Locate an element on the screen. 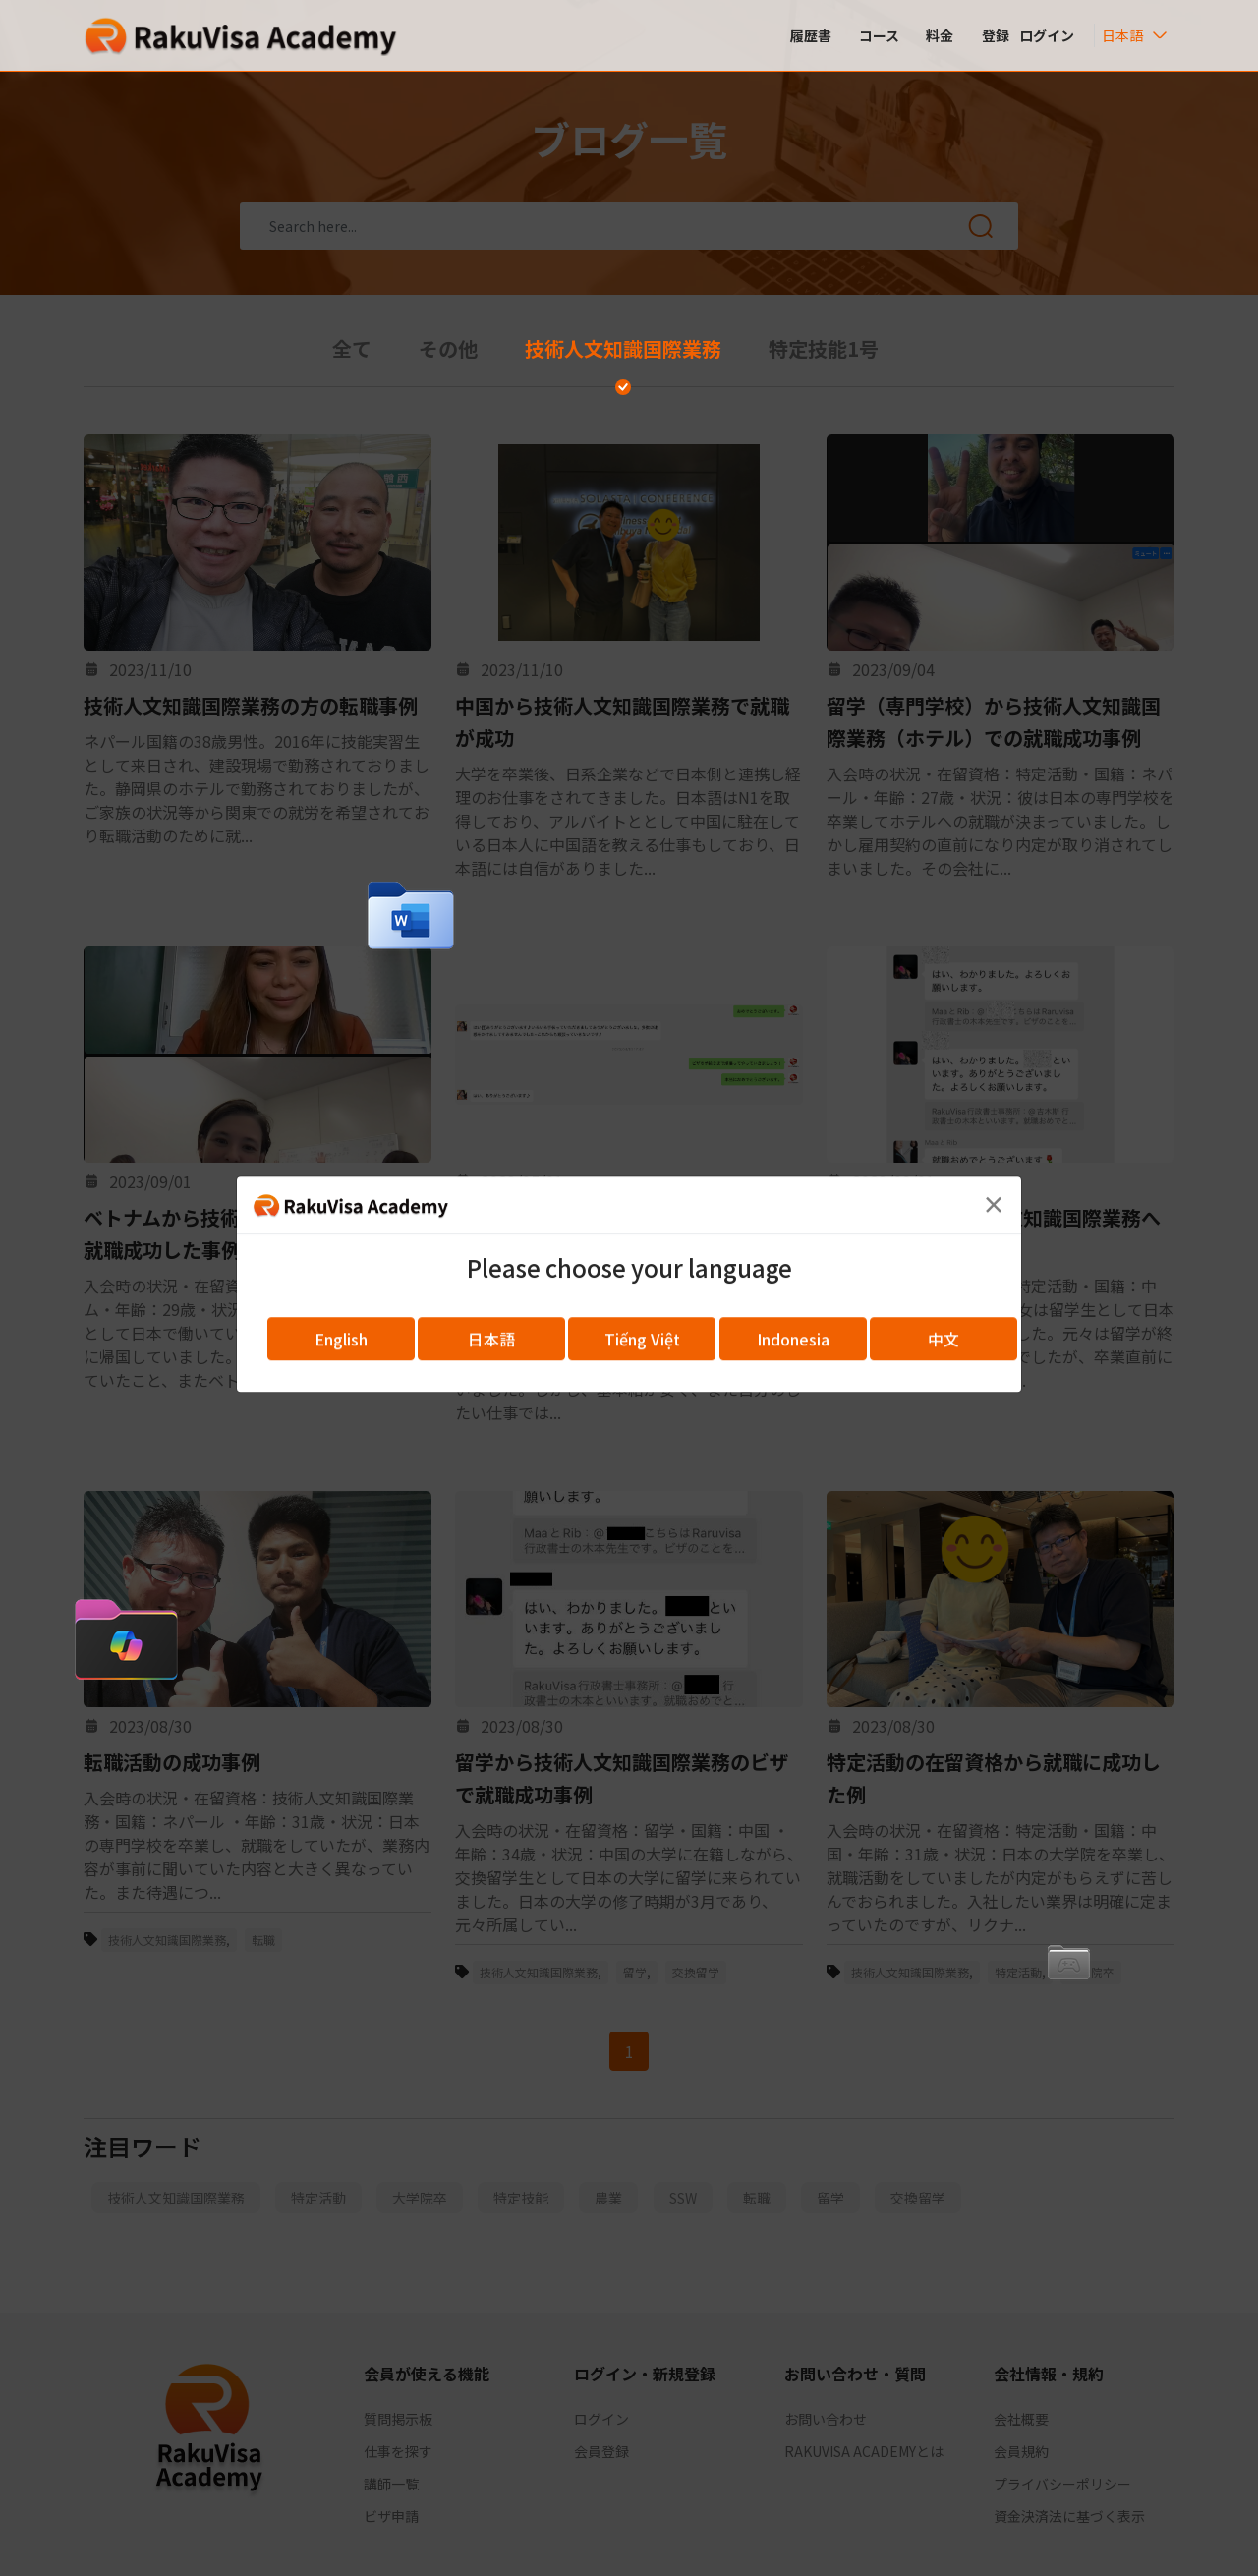 This screenshot has height=2576, width=1258. open folder containing Microsoft Copilot 365 files is located at coordinates (126, 1642).